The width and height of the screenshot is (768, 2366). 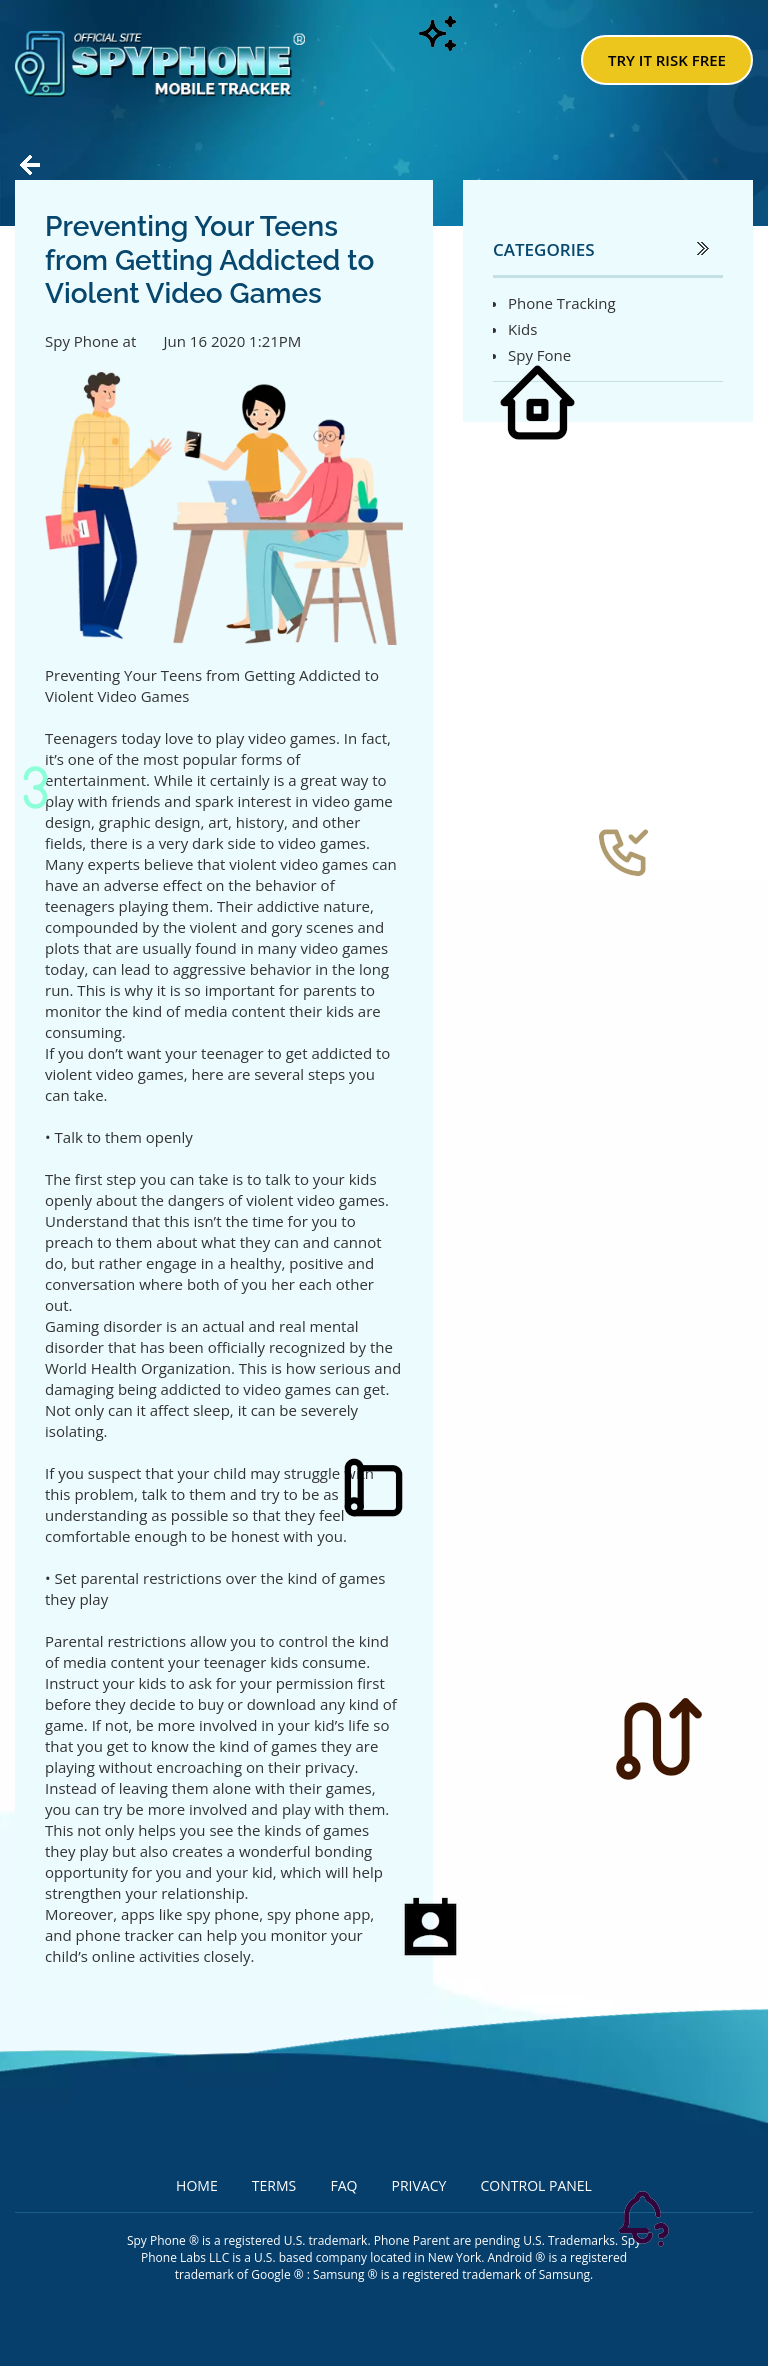 I want to click on indicates AI-generated or enhanced content, so click(x=438, y=33).